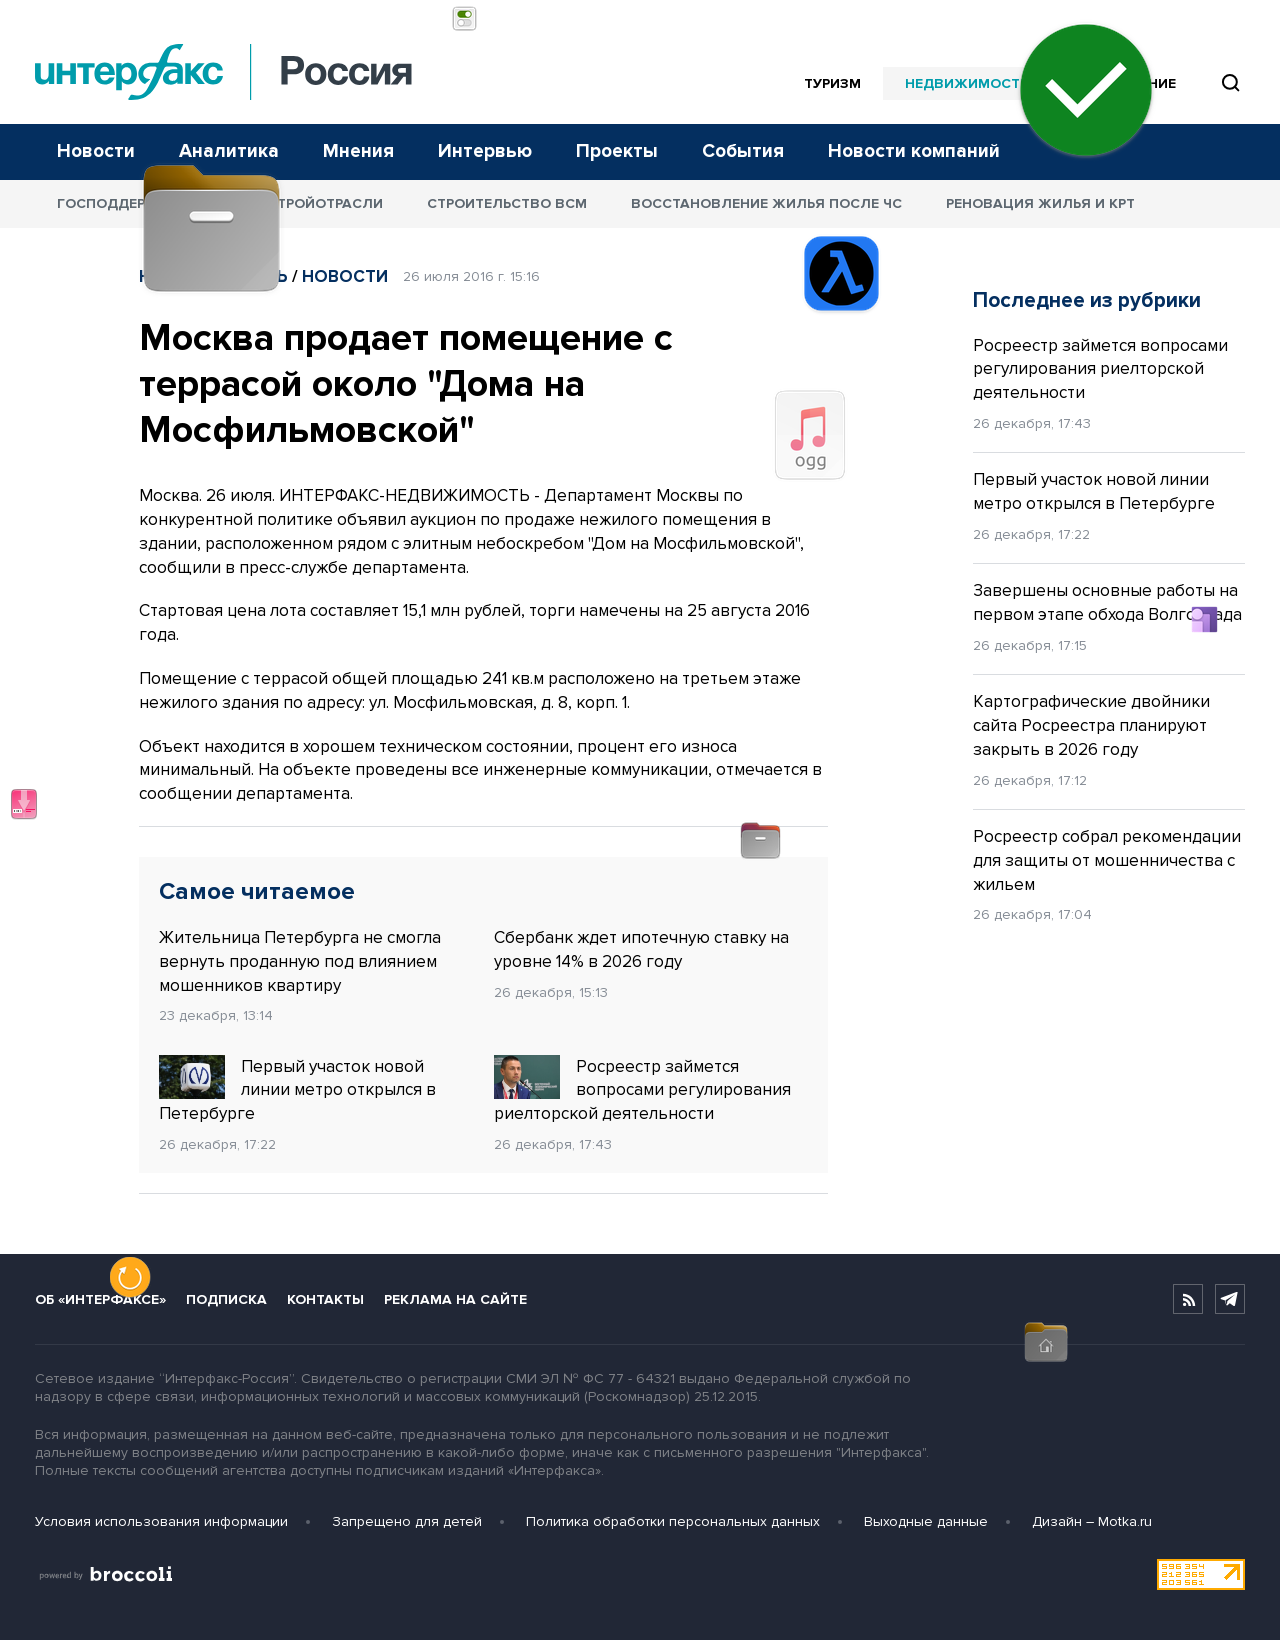 Image resolution: width=1280 pixels, height=1640 pixels. I want to click on launch half-life: blue shift game, so click(841, 273).